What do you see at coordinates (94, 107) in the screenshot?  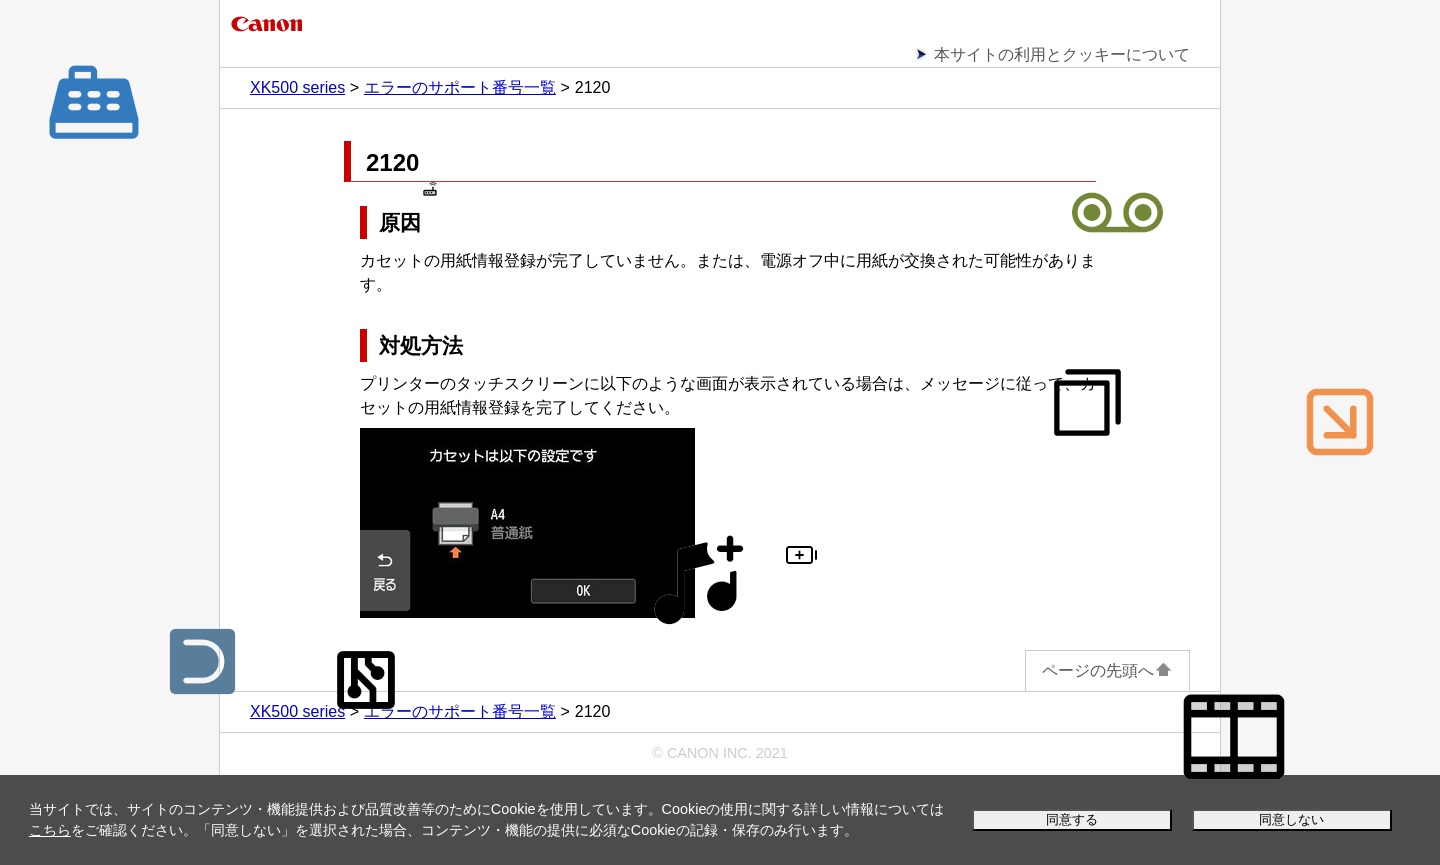 I see `access point of sale system` at bounding box center [94, 107].